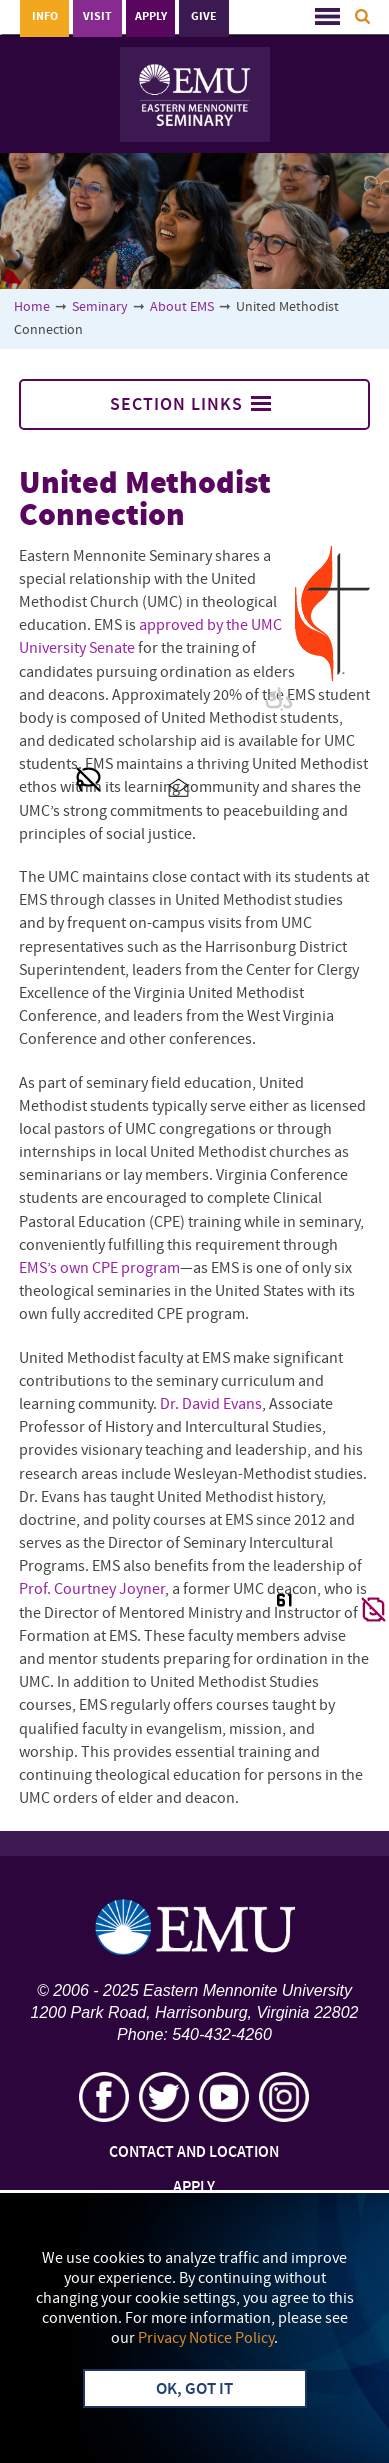  What do you see at coordinates (279, 699) in the screenshot?
I see `indicates currency in Iraqi or Kuwaiti dinar` at bounding box center [279, 699].